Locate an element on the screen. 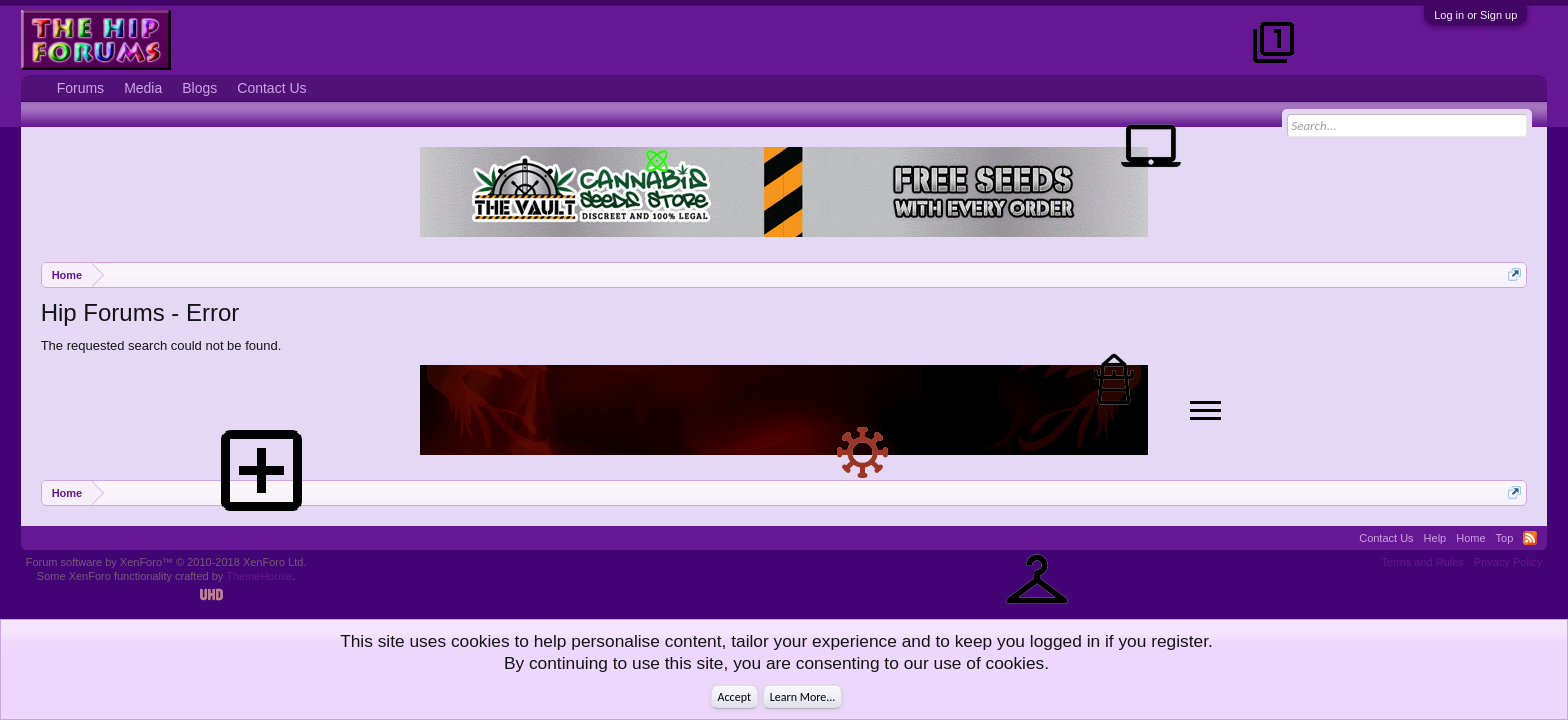  access wardrobe or clothing options is located at coordinates (1037, 579).